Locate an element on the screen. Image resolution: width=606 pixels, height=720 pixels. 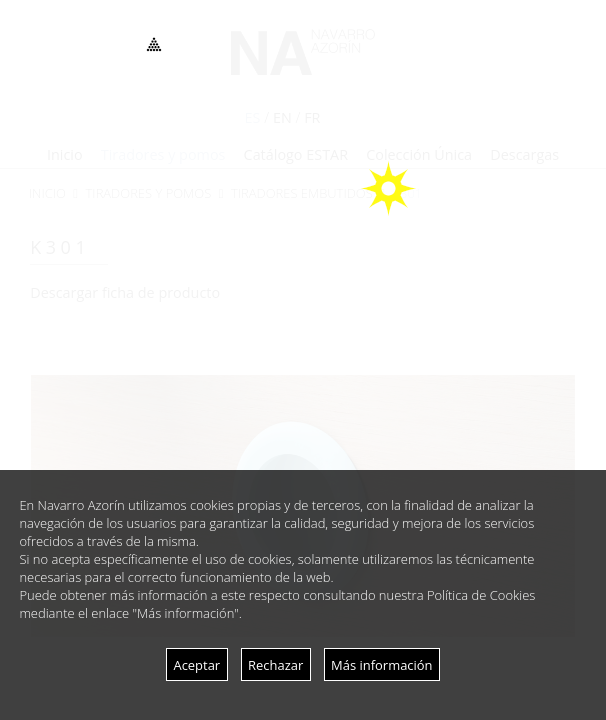
start a billiards or pool game is located at coordinates (154, 44).